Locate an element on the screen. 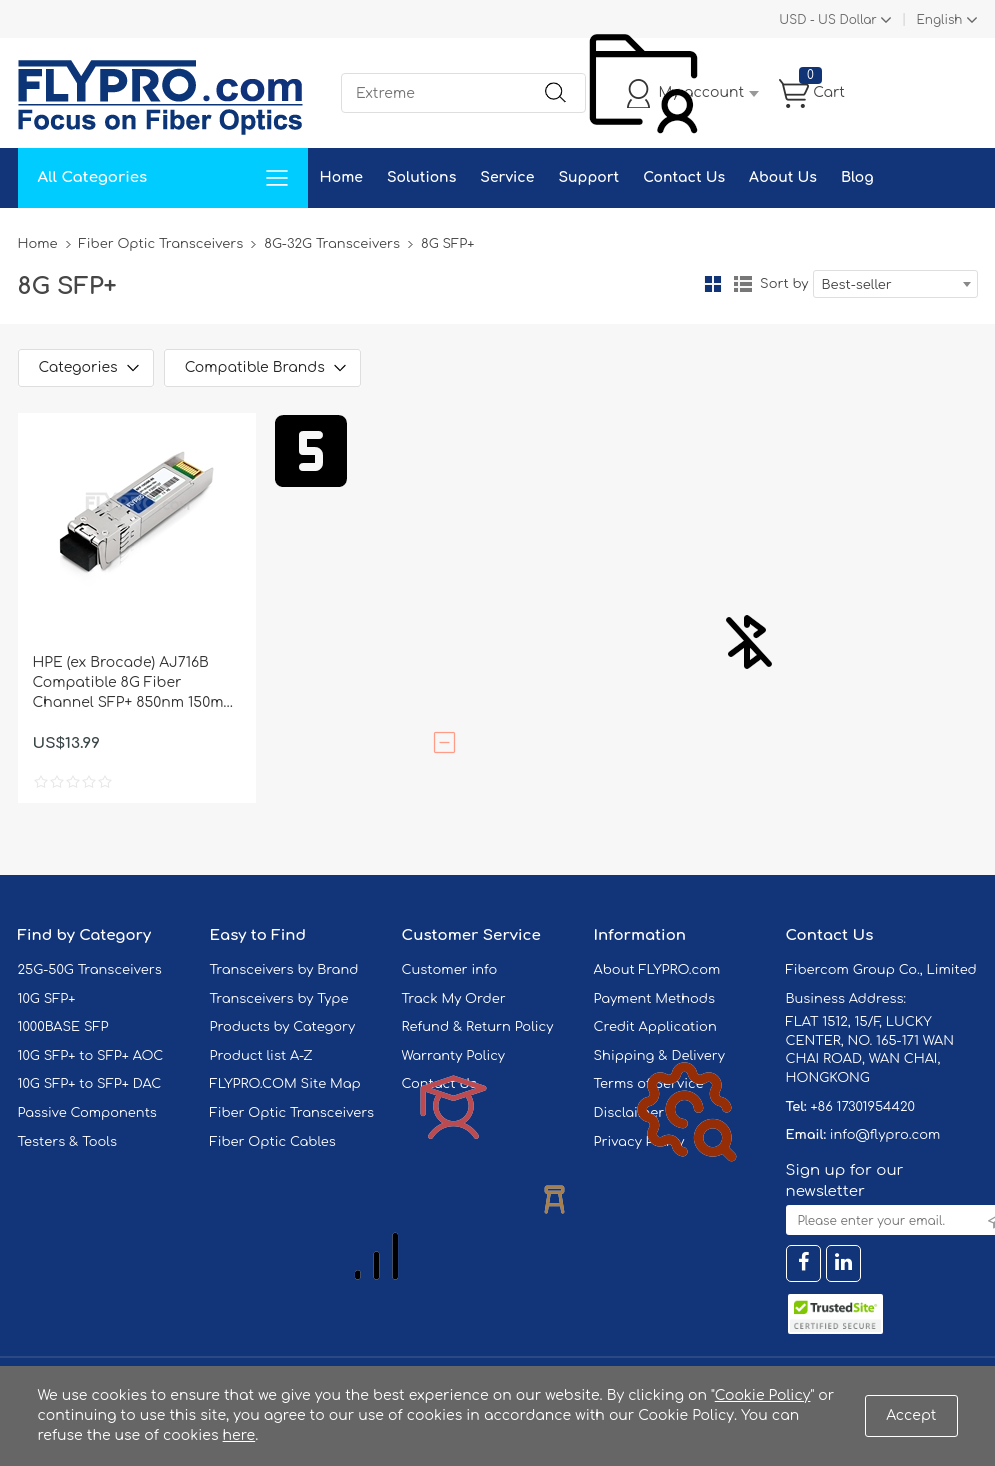 The image size is (995, 1466). view student profile is located at coordinates (453, 1108).